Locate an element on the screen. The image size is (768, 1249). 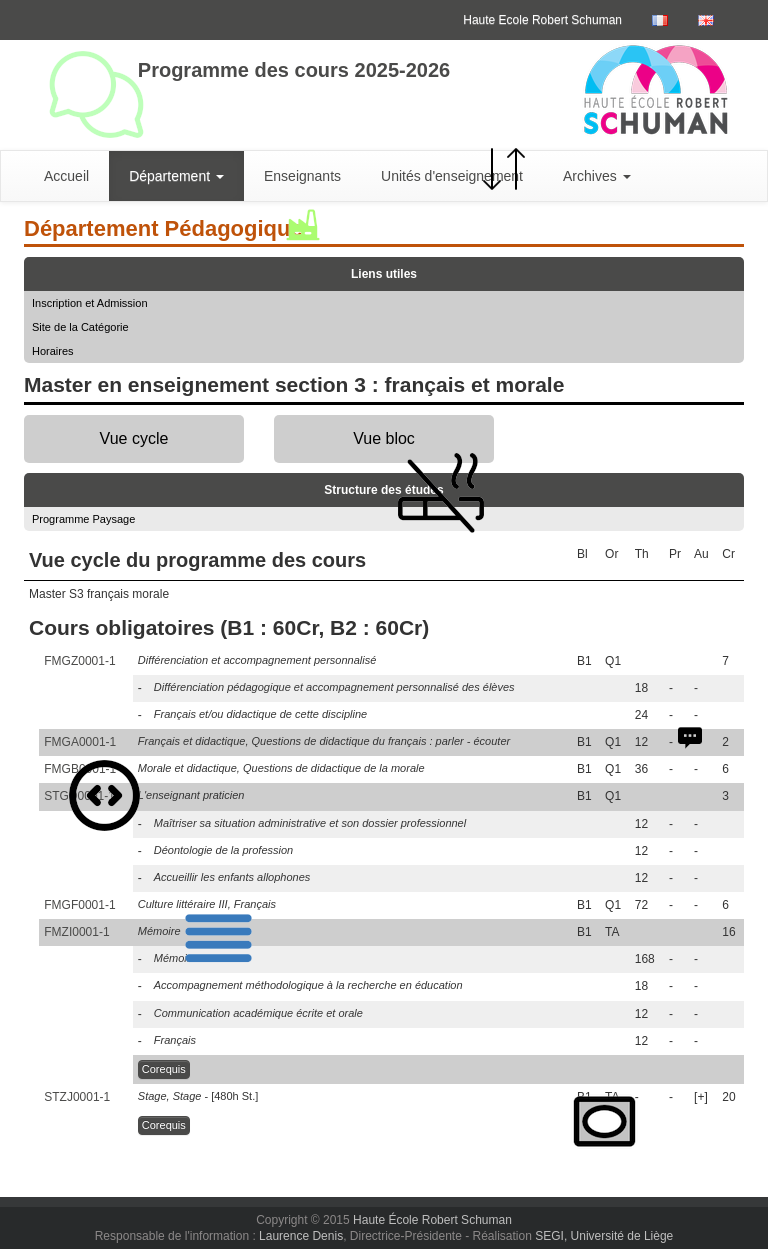
view manufacturing or production settings is located at coordinates (303, 226).